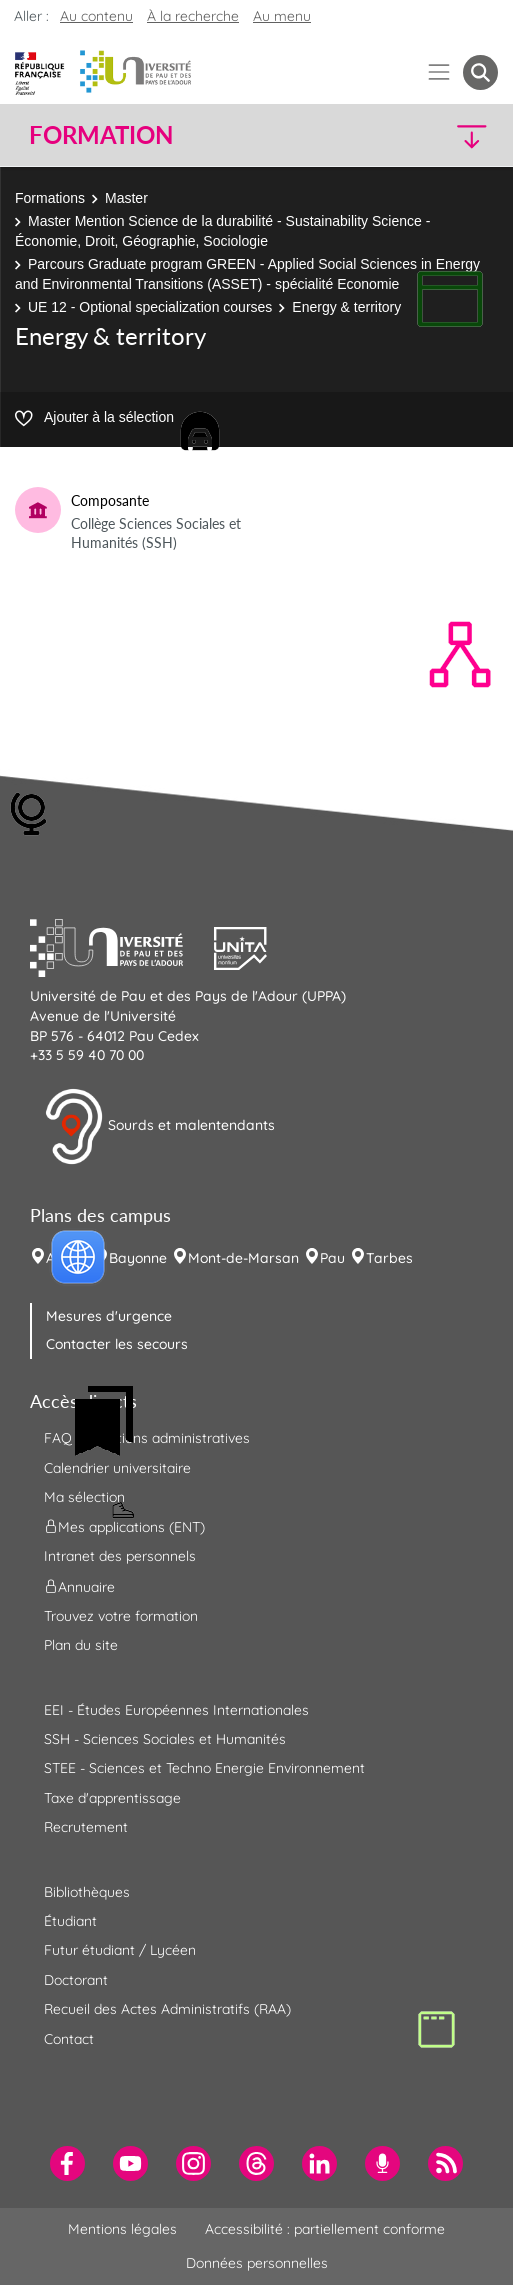  I want to click on access footwear or shoe category, so click(122, 1511).